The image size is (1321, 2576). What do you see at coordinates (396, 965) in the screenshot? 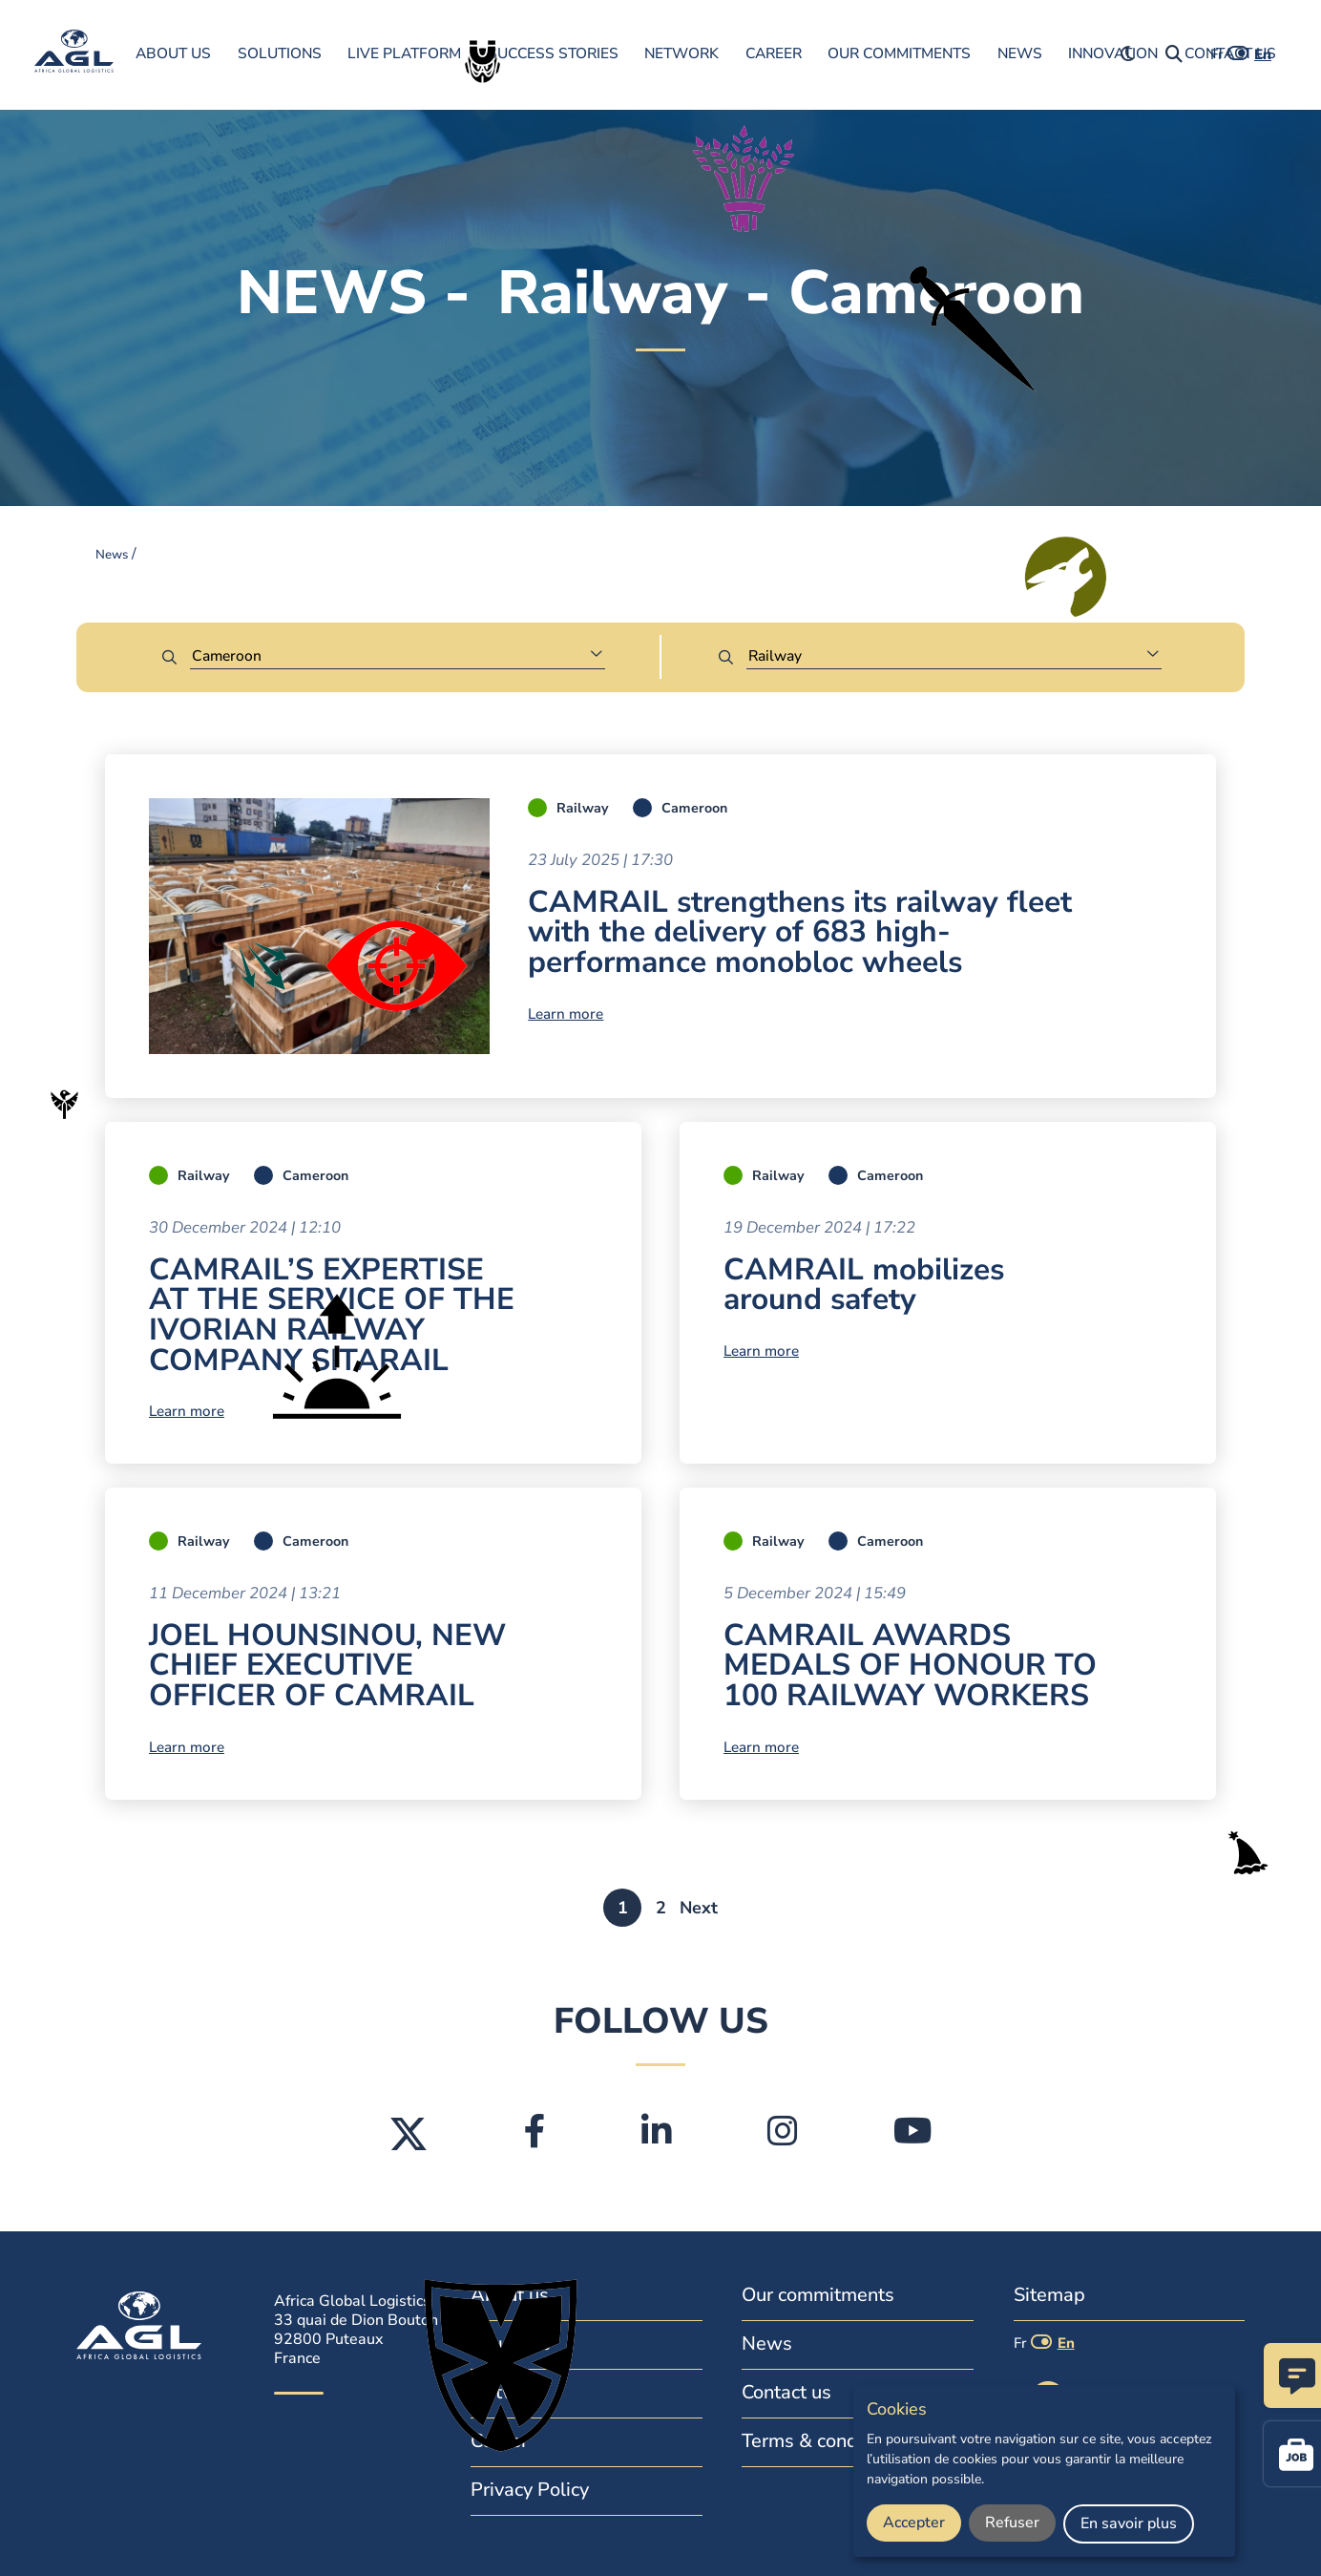
I see `focus or target tracking mode` at bounding box center [396, 965].